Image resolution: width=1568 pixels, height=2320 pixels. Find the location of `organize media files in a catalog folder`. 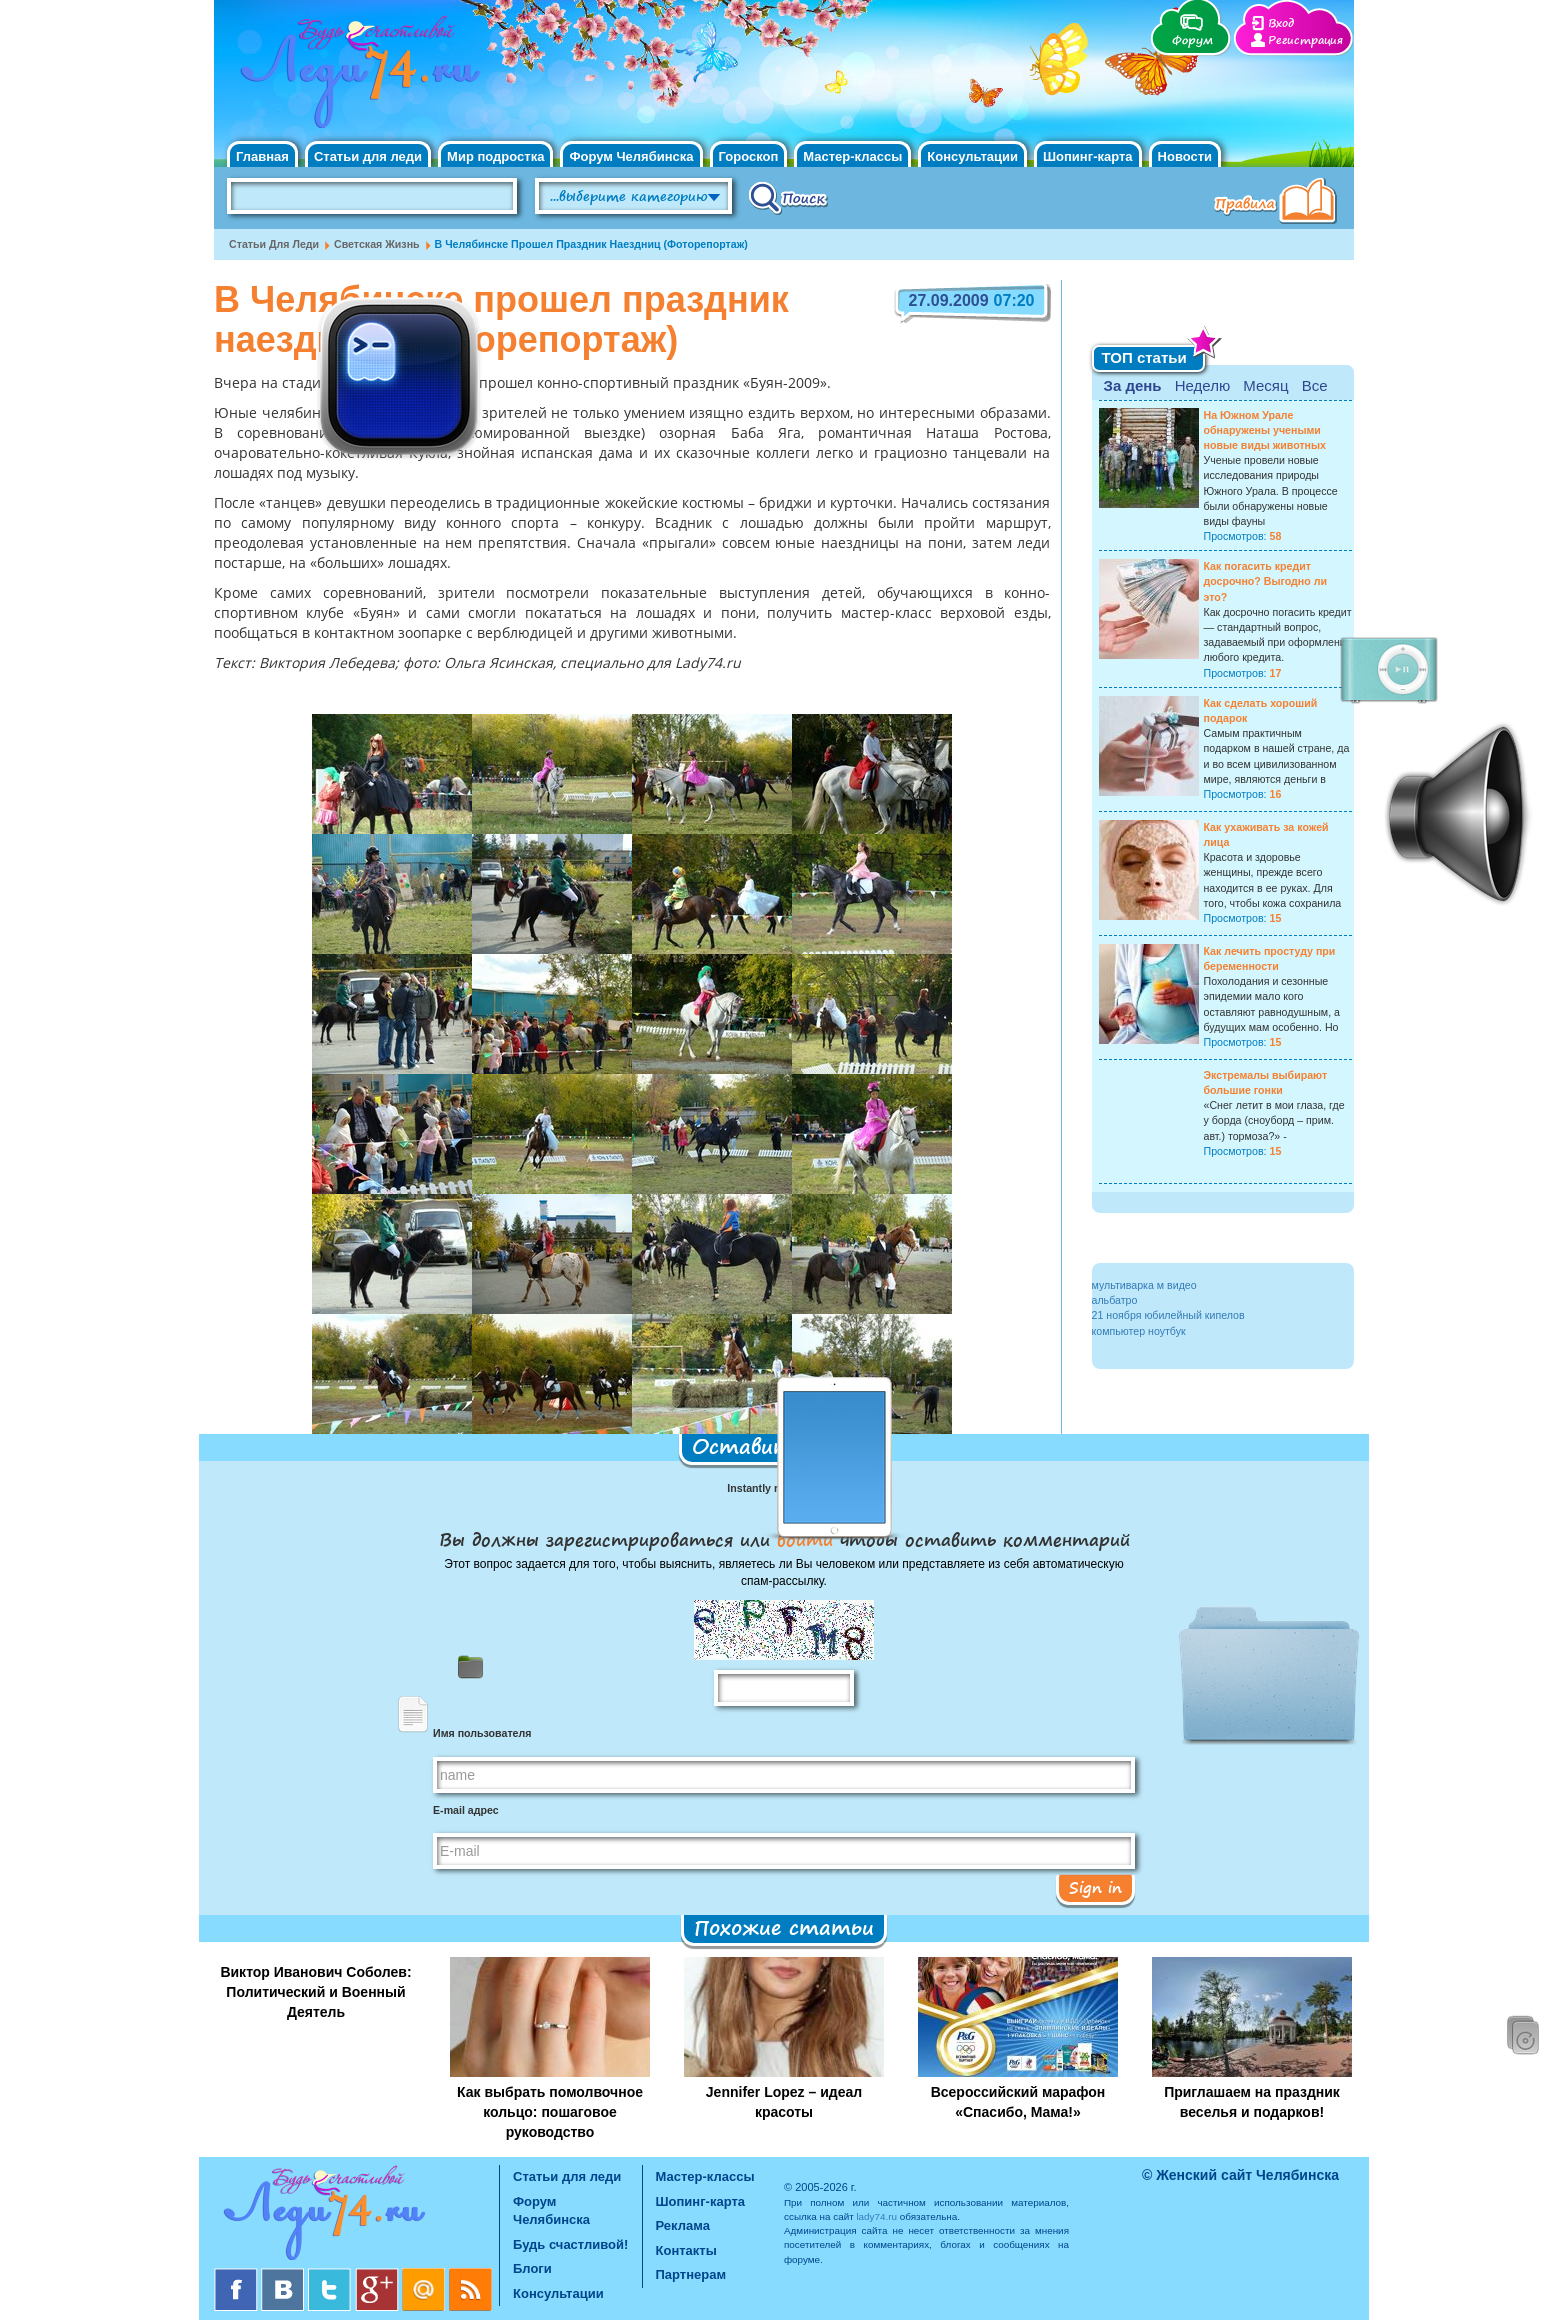

organize media files in a catalog folder is located at coordinates (1269, 1675).